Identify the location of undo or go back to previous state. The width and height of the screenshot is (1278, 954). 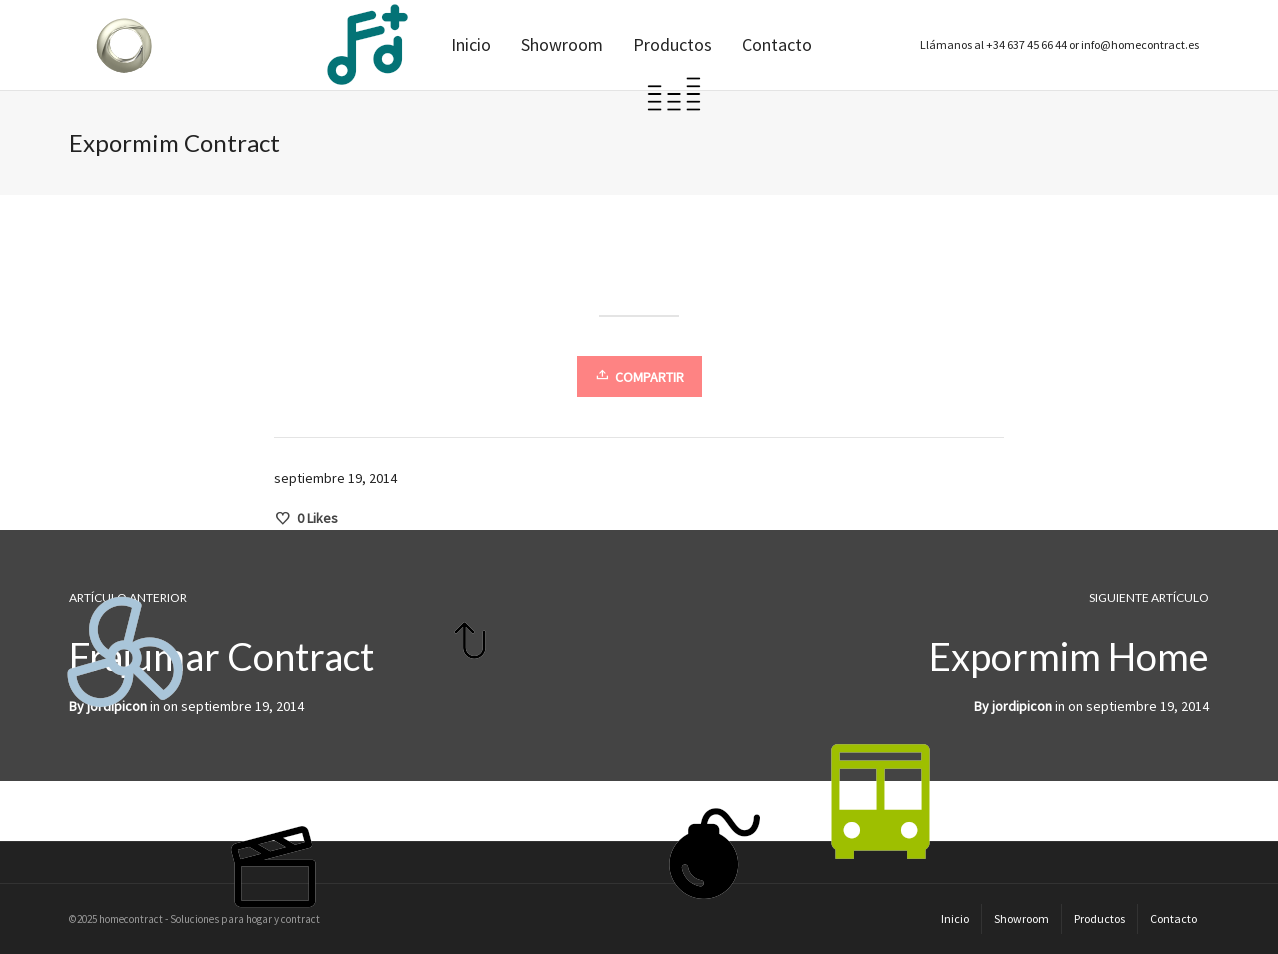
(471, 640).